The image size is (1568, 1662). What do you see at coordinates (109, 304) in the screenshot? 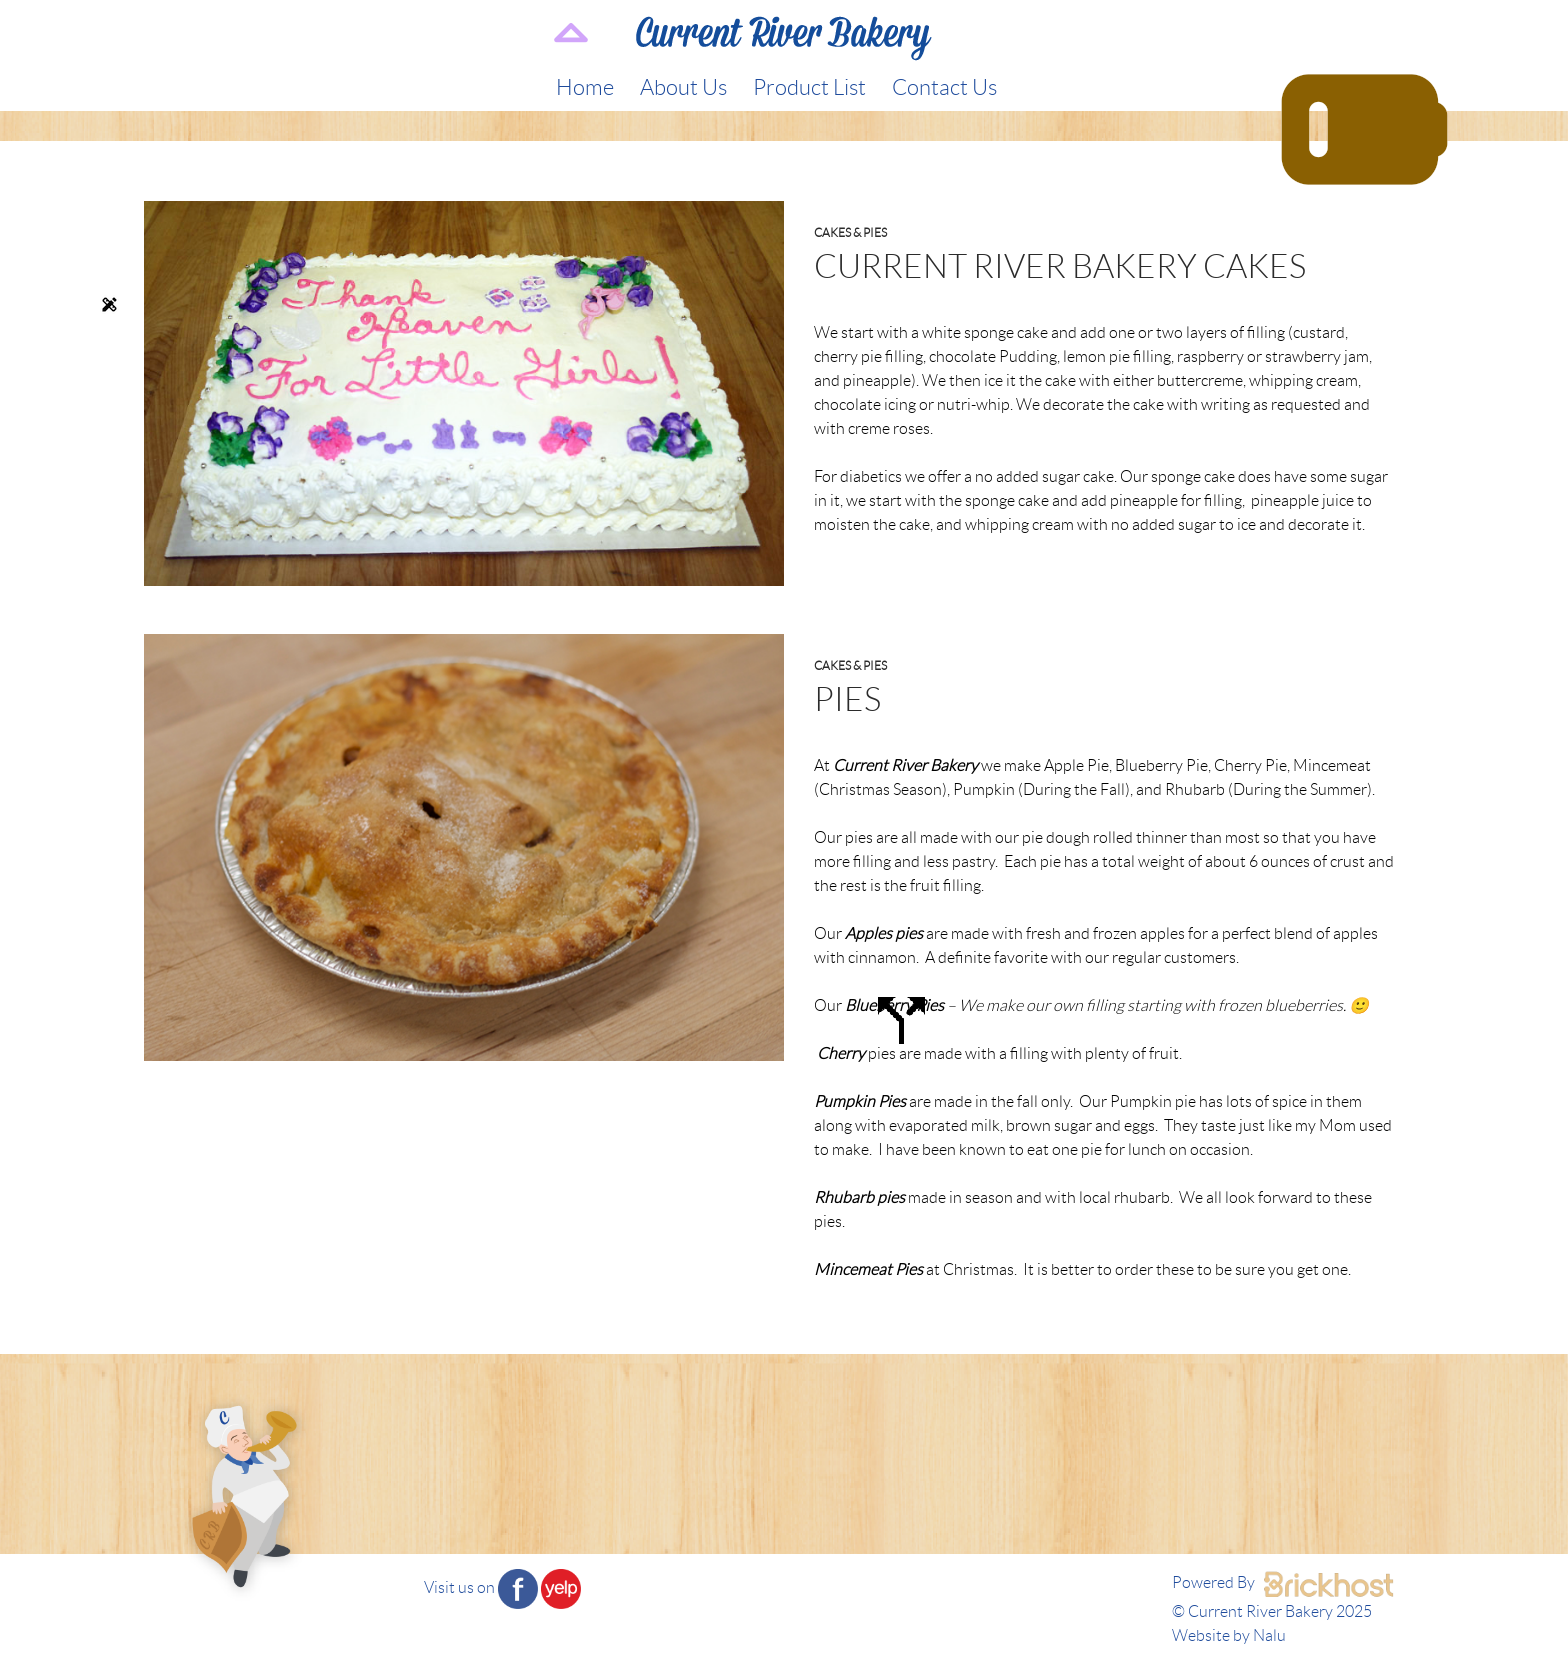
I see `access design tools and services` at bounding box center [109, 304].